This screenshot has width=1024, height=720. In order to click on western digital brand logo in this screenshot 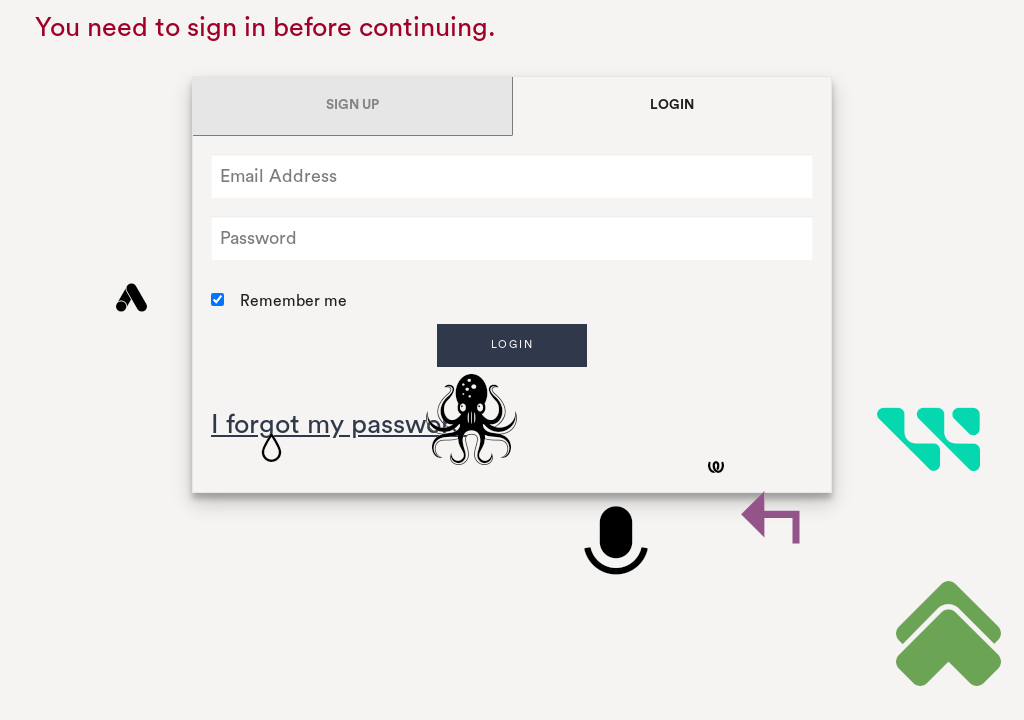, I will do `click(928, 439)`.